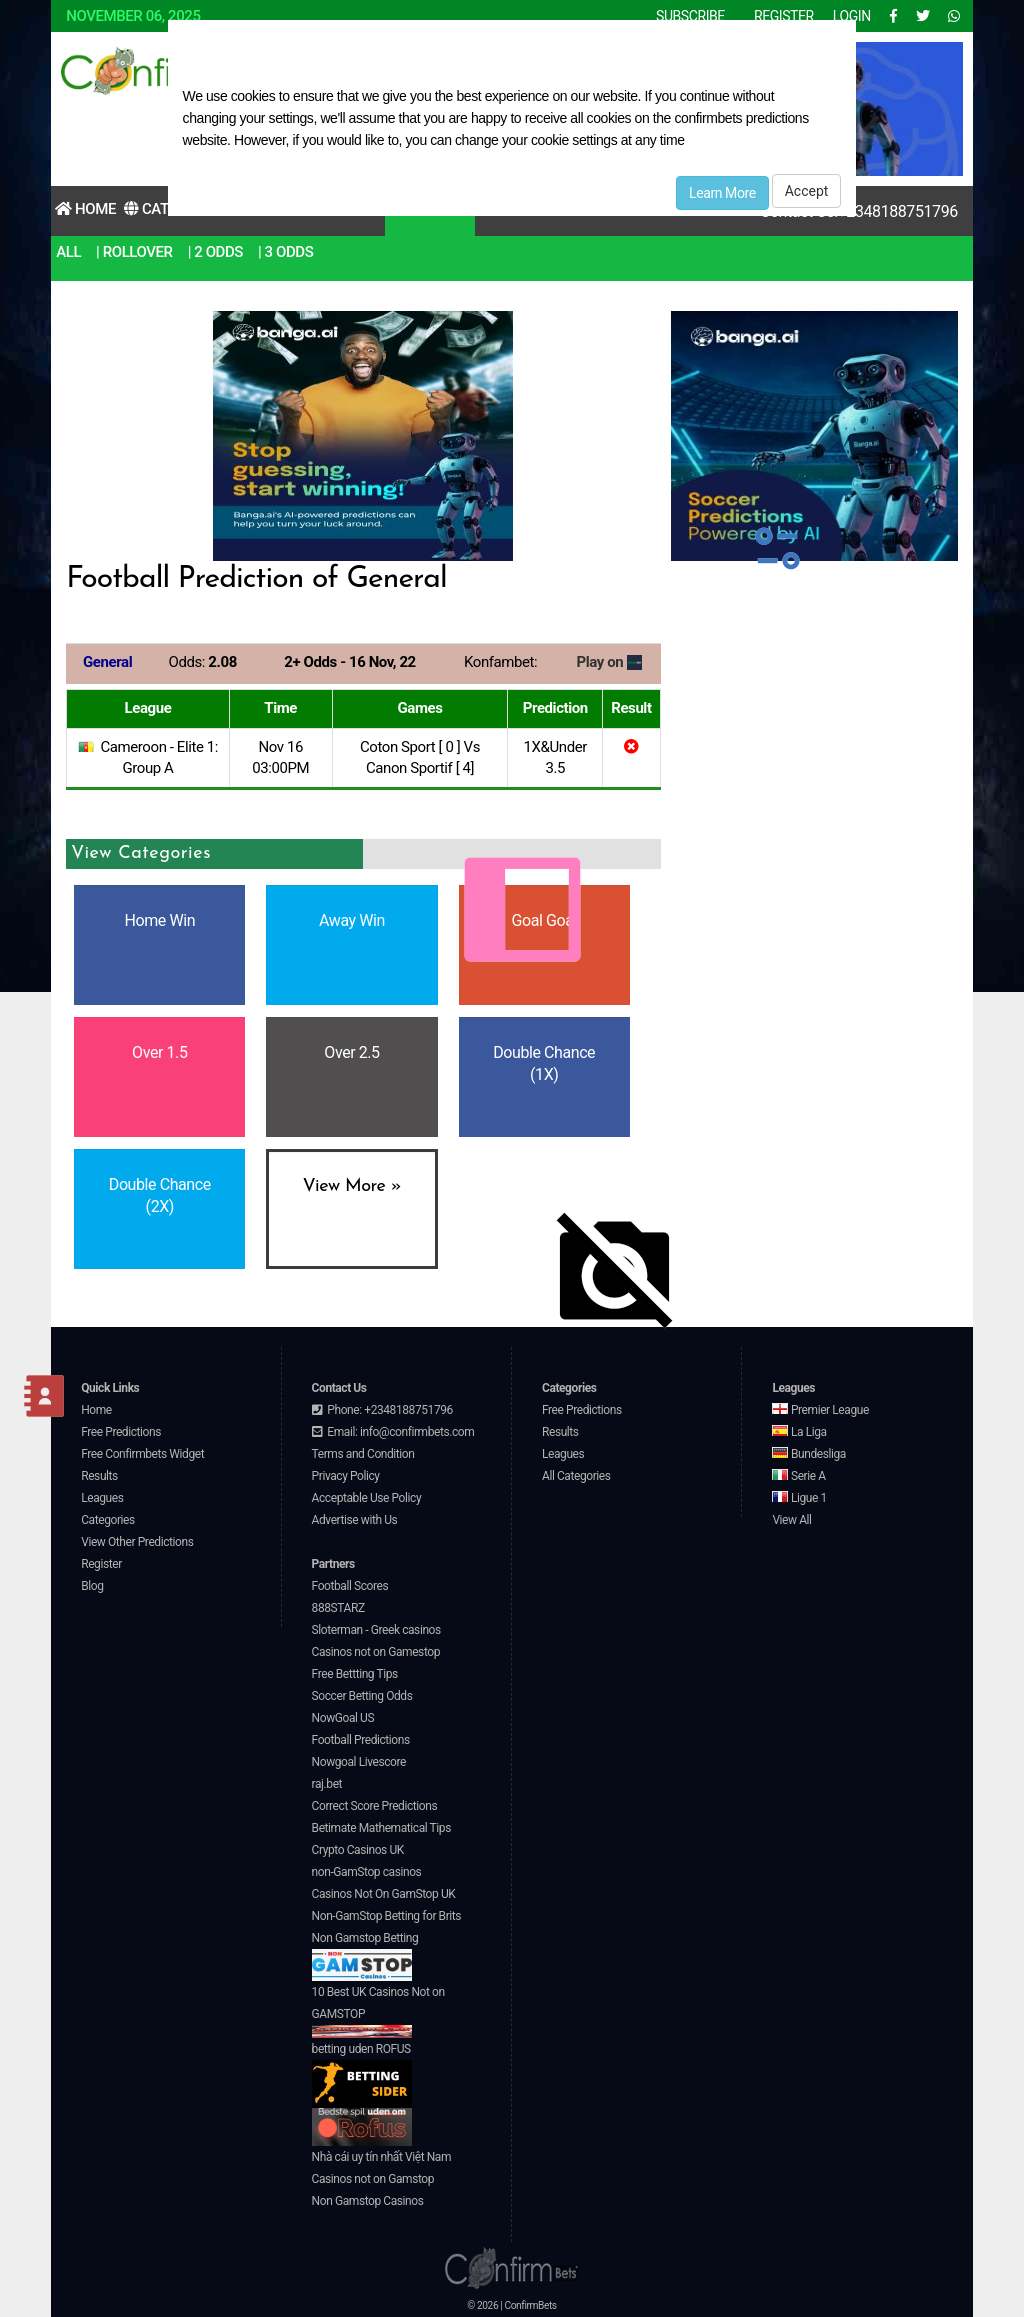 This screenshot has height=2317, width=1024. Describe the element at coordinates (522, 909) in the screenshot. I see `toggle the sidebar panel` at that location.